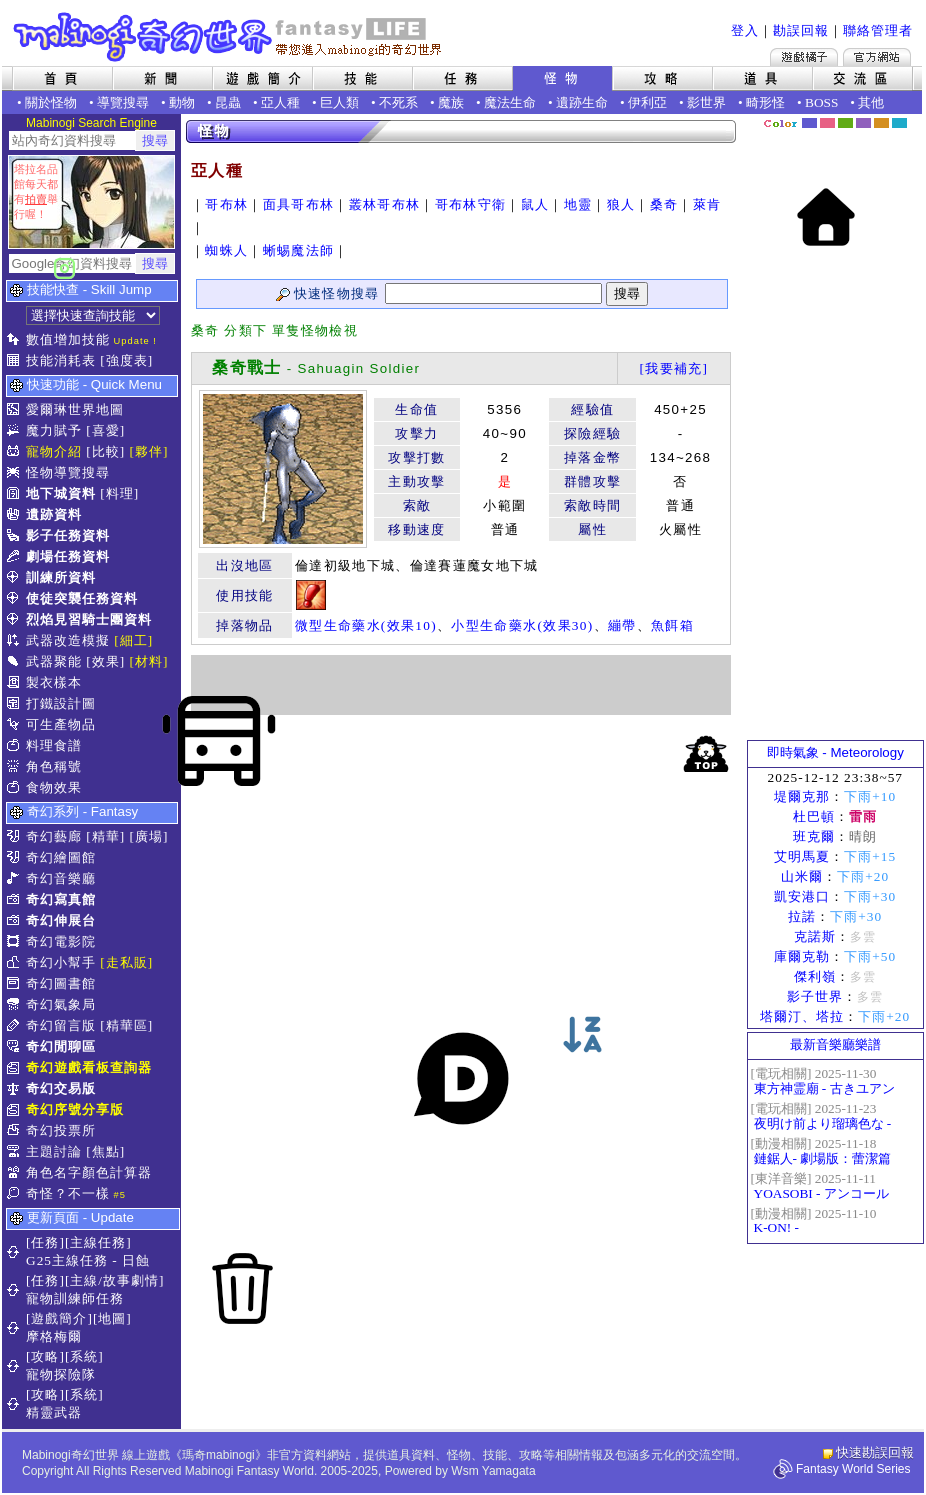 This screenshot has height=1495, width=926. I want to click on disqus commenting platform logo, so click(462, 1078).